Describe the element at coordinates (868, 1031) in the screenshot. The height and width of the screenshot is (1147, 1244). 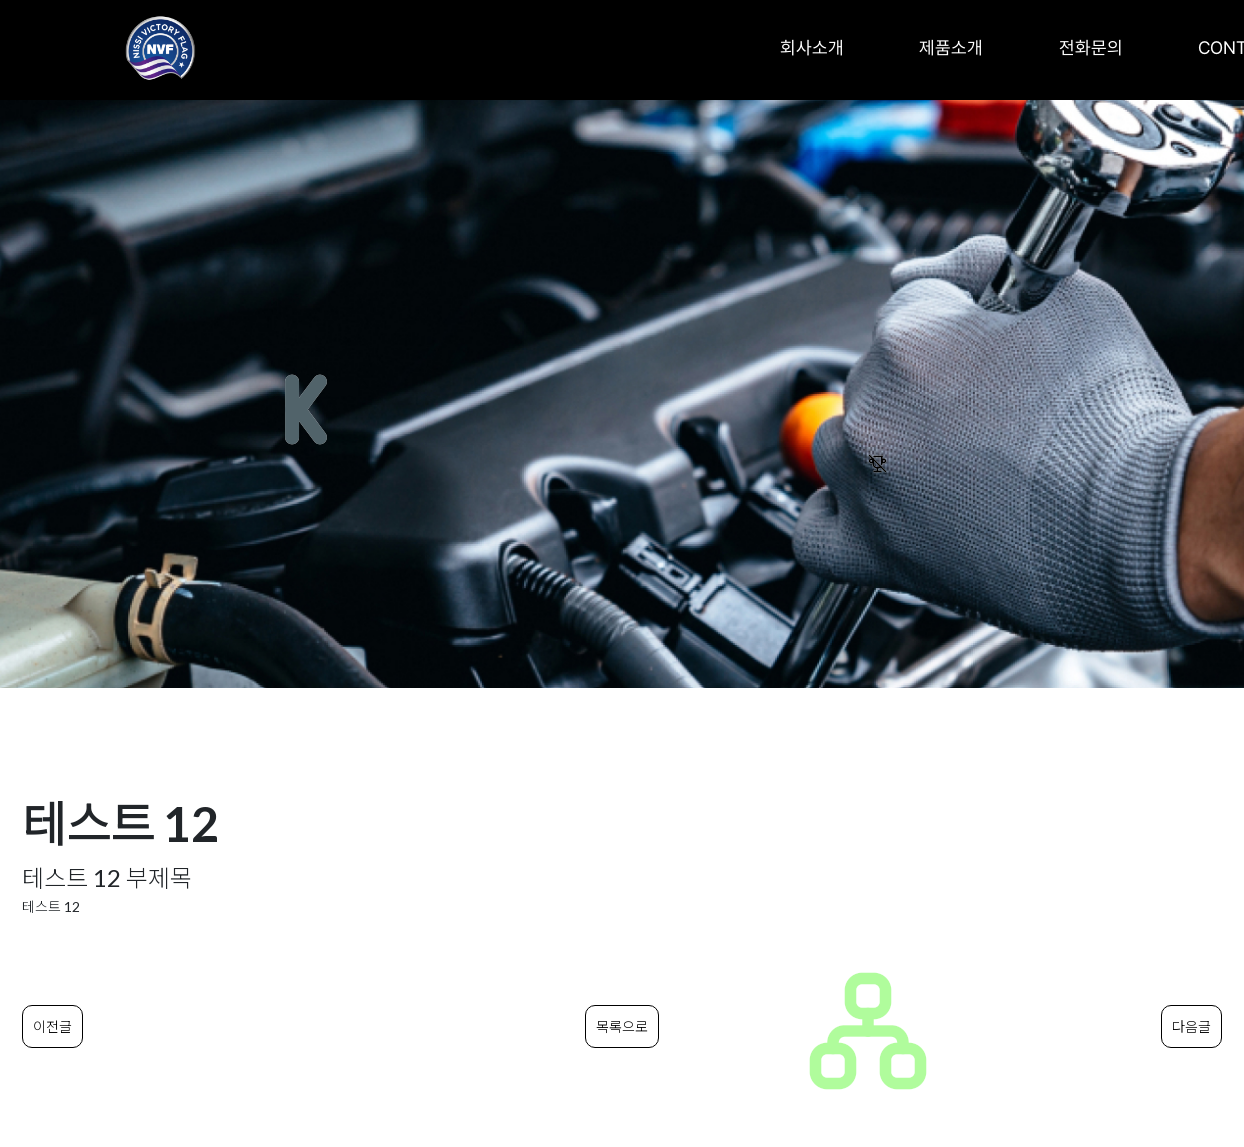
I see `view site structure or hierarchy` at that location.